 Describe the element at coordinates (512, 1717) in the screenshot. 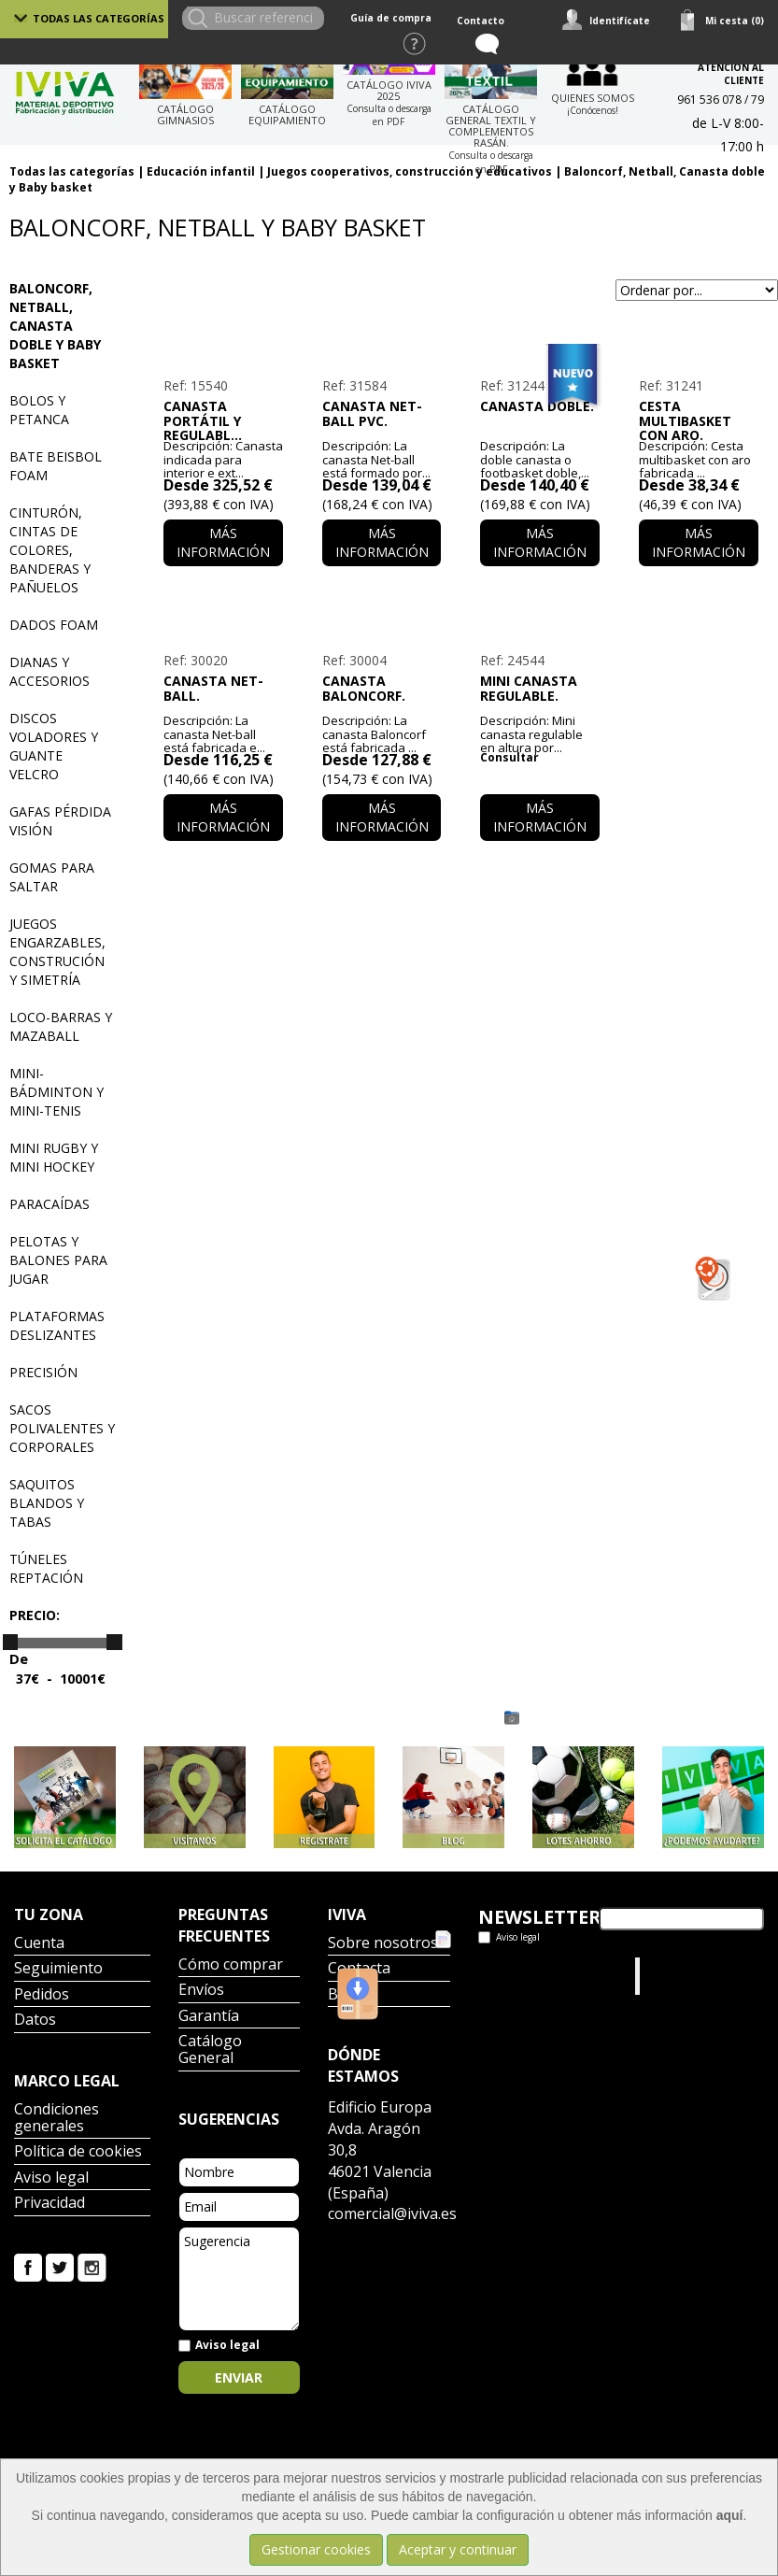

I see `access your home folder` at that location.